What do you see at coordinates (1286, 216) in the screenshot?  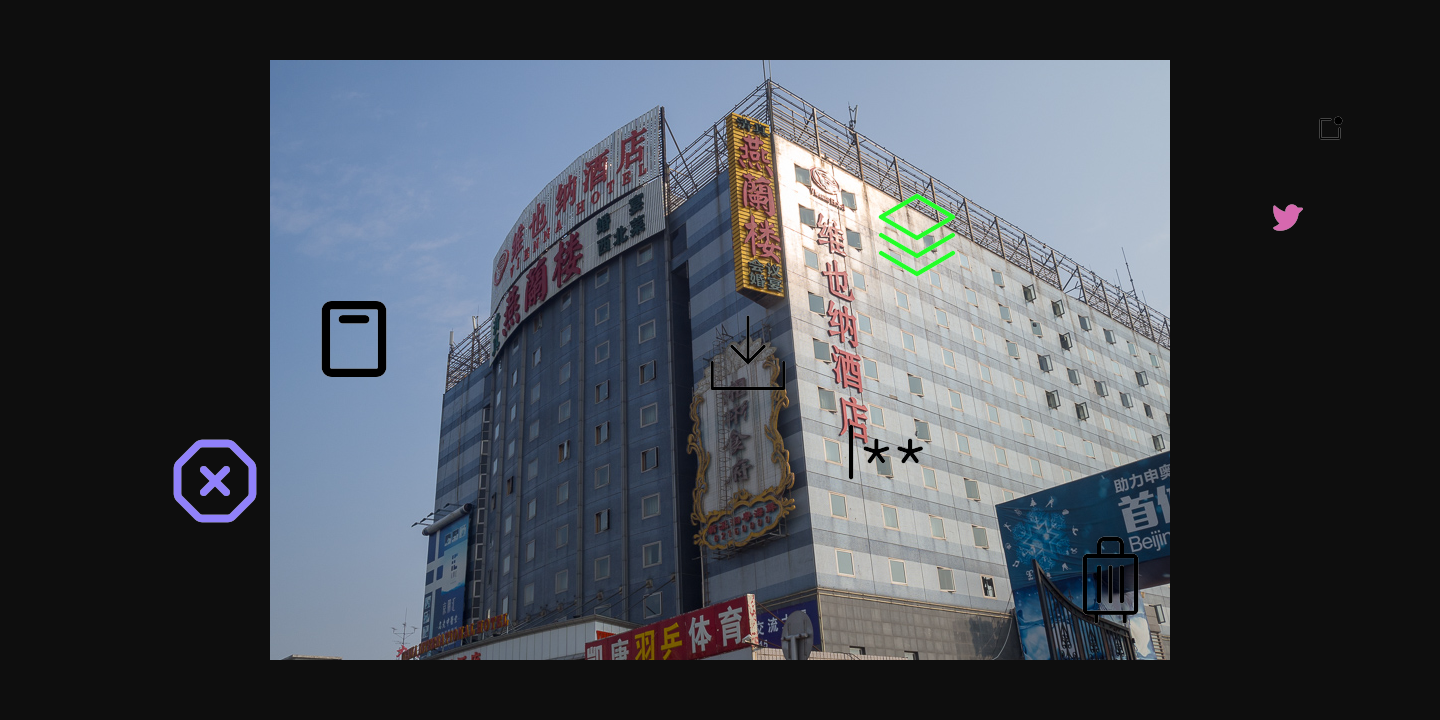 I see `share to twitter` at bounding box center [1286, 216].